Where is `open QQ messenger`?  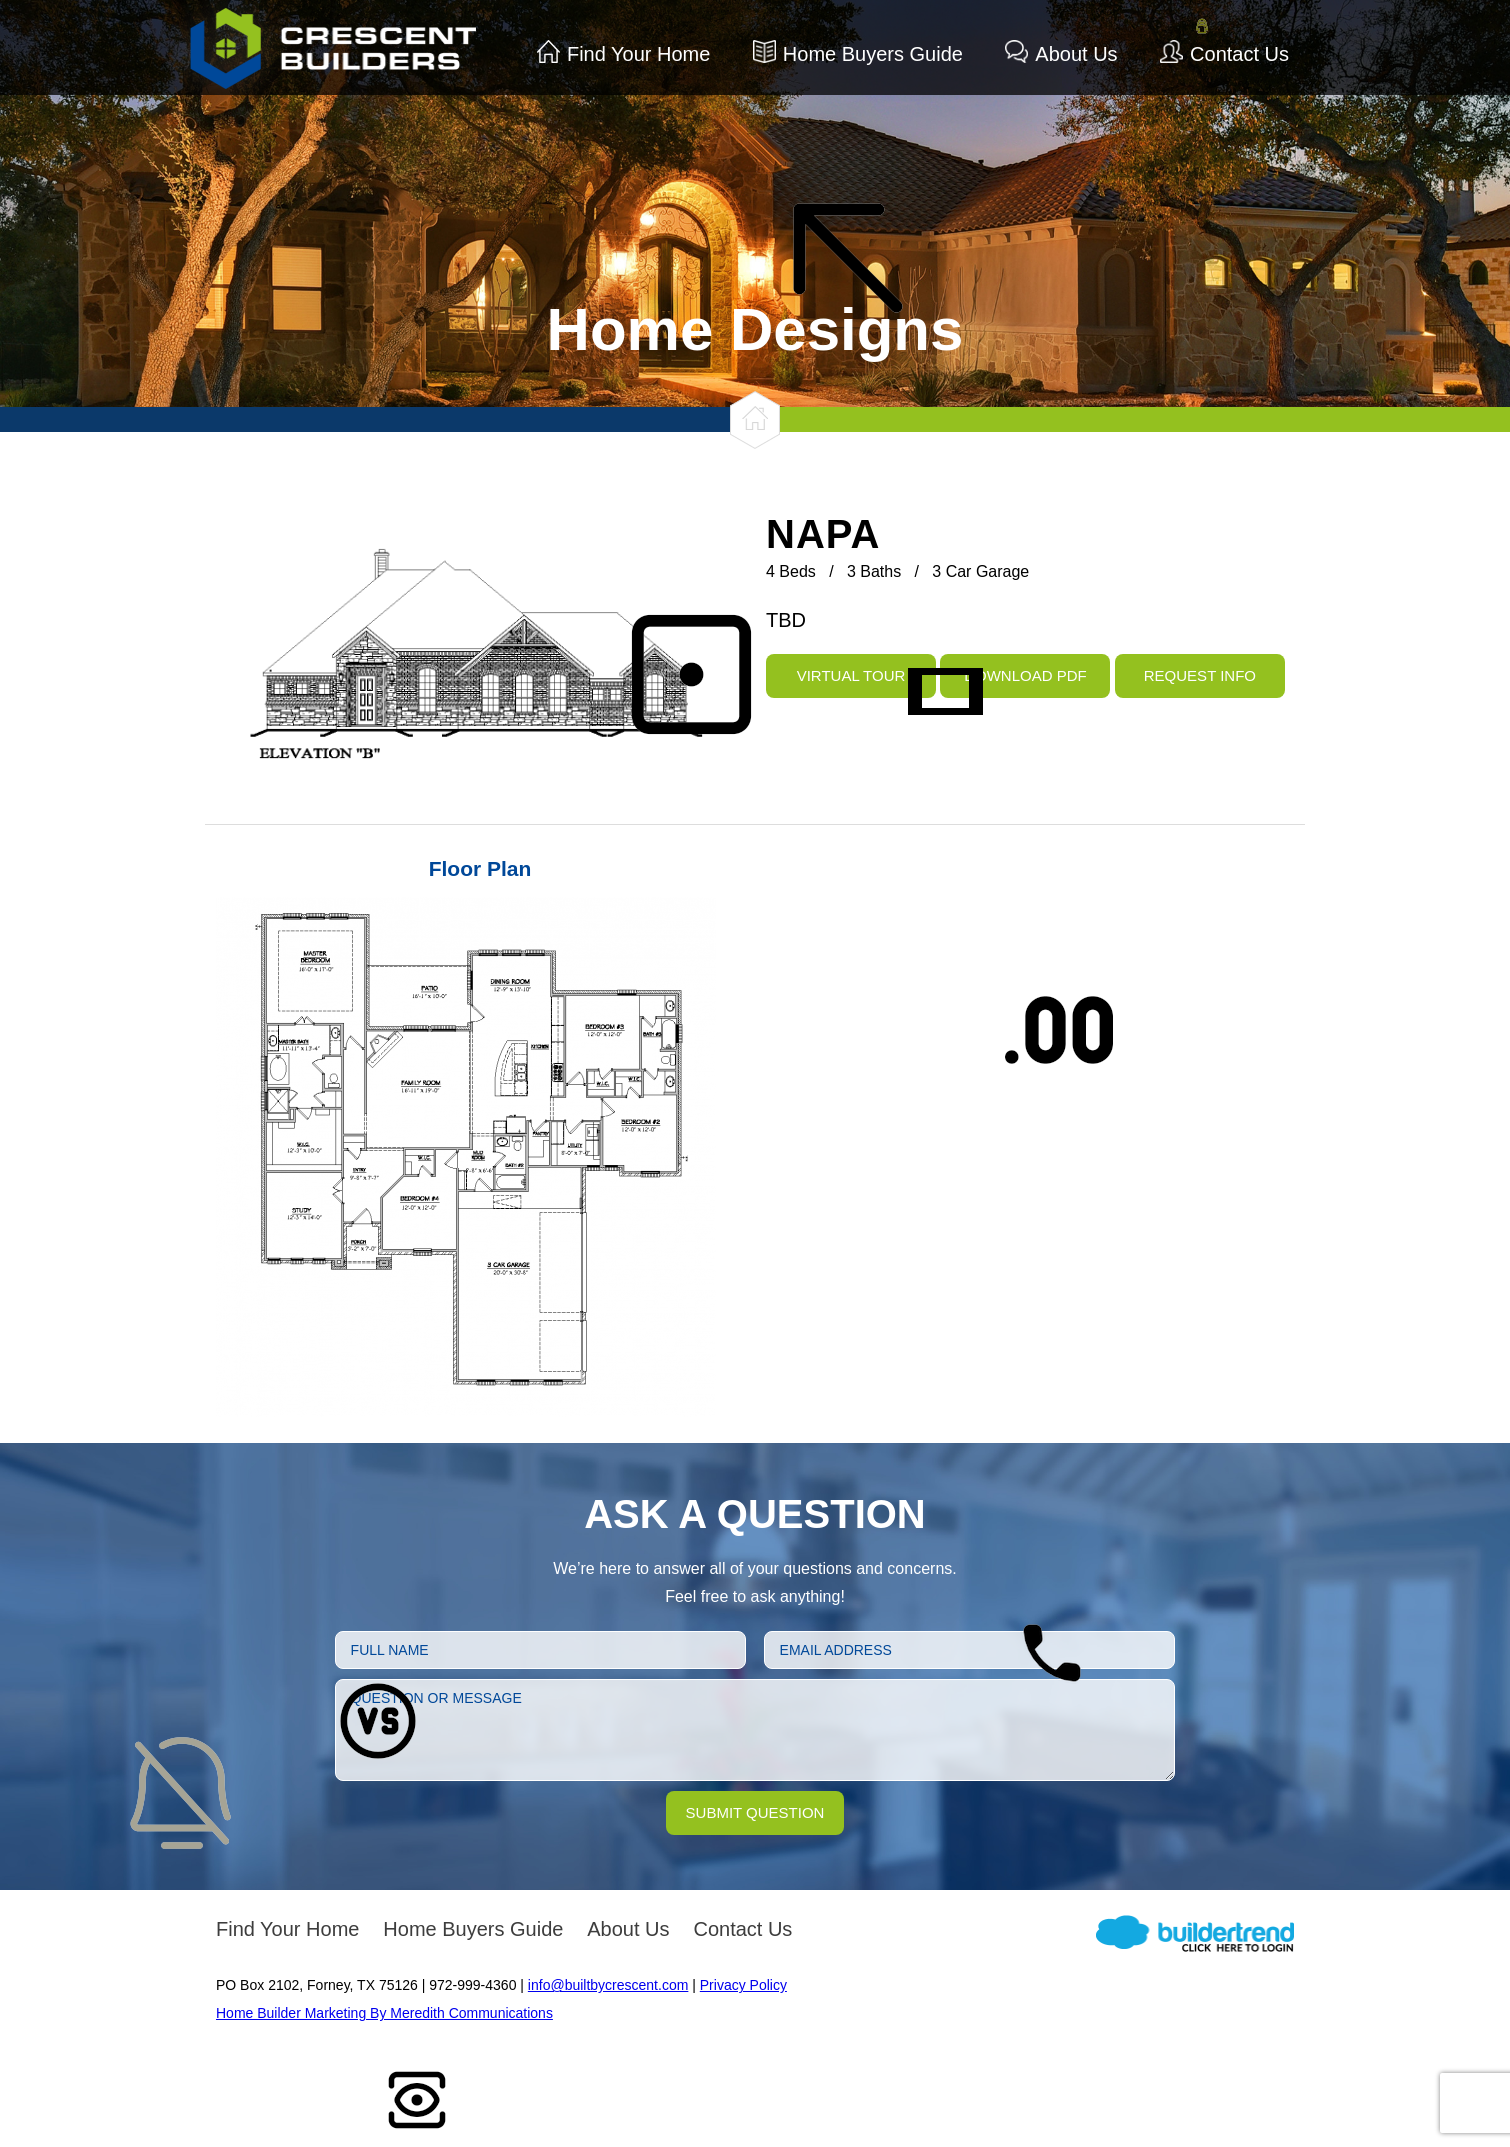 open QQ messenger is located at coordinates (1202, 26).